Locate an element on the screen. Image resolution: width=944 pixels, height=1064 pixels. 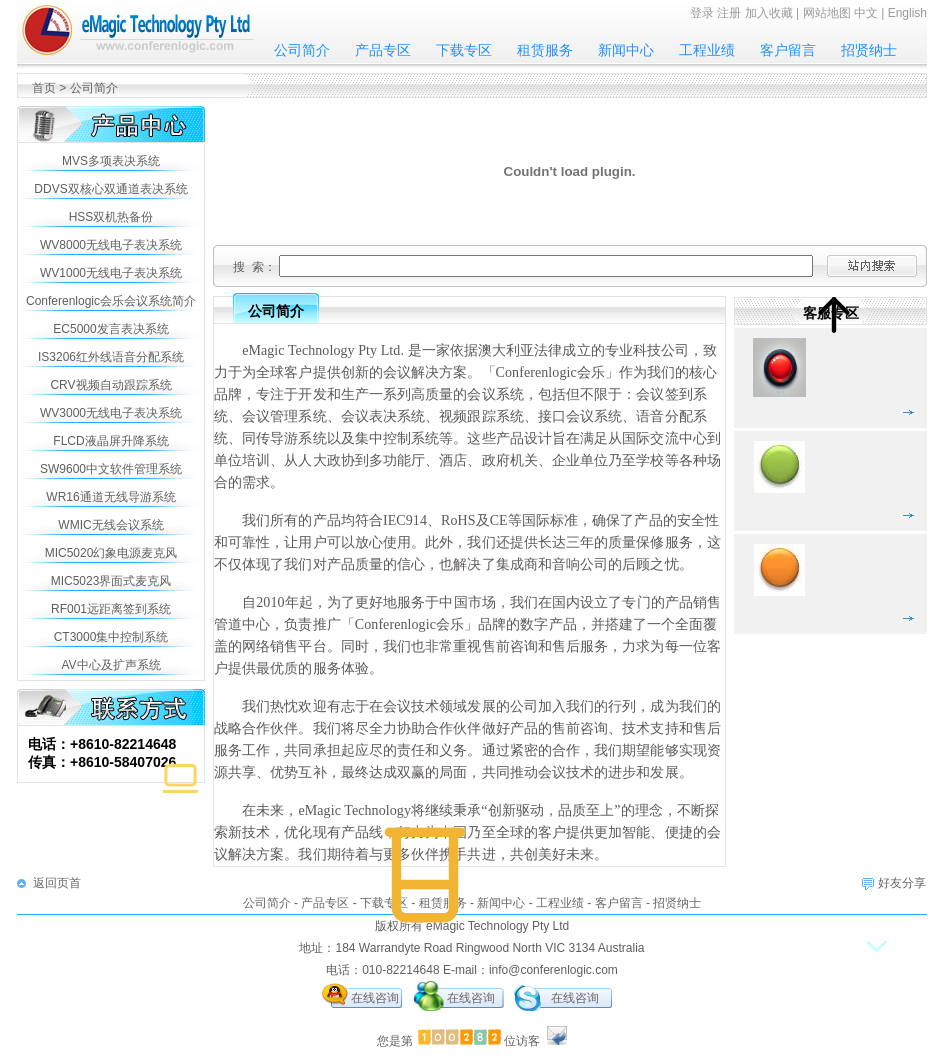
expand a dropdown menu or section is located at coordinates (876, 946).